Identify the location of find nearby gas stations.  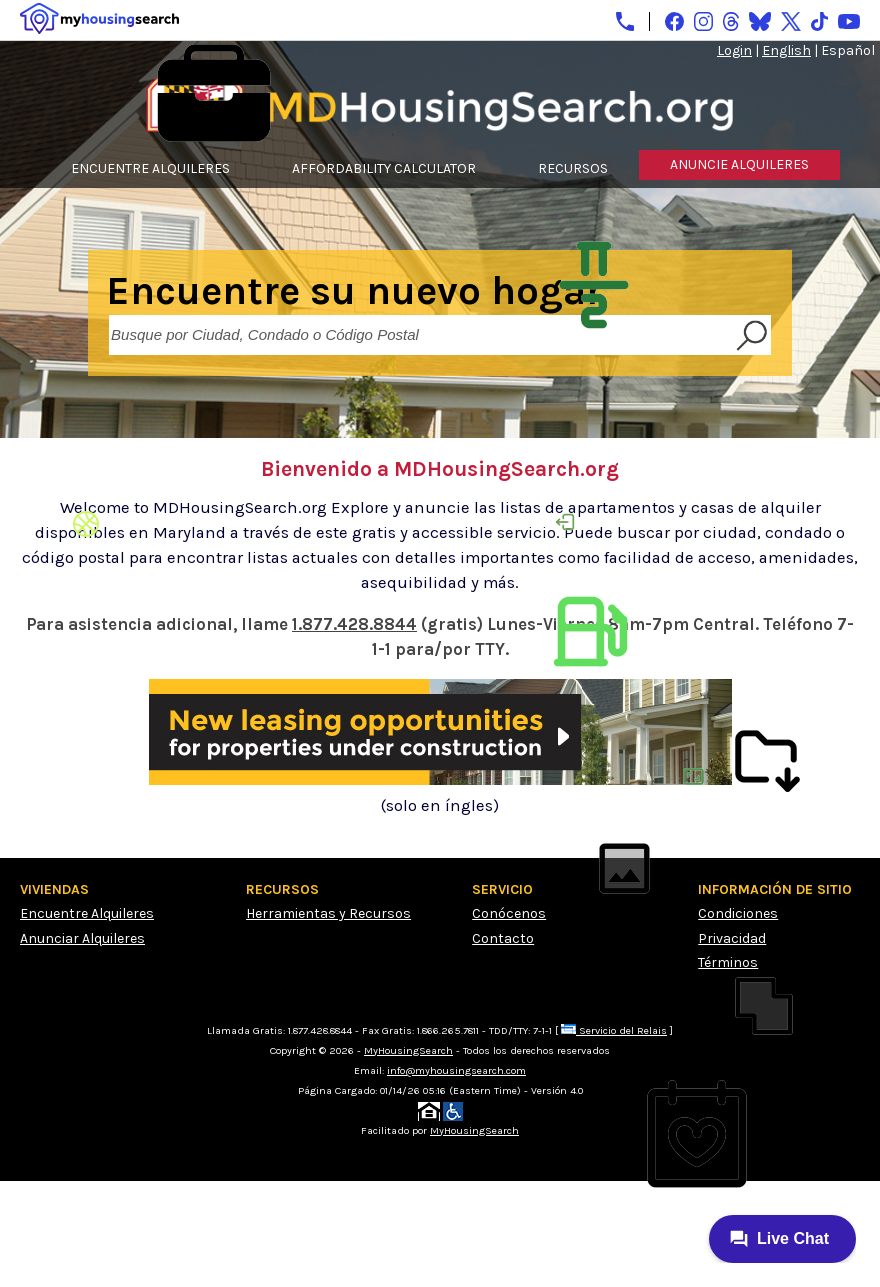
(592, 631).